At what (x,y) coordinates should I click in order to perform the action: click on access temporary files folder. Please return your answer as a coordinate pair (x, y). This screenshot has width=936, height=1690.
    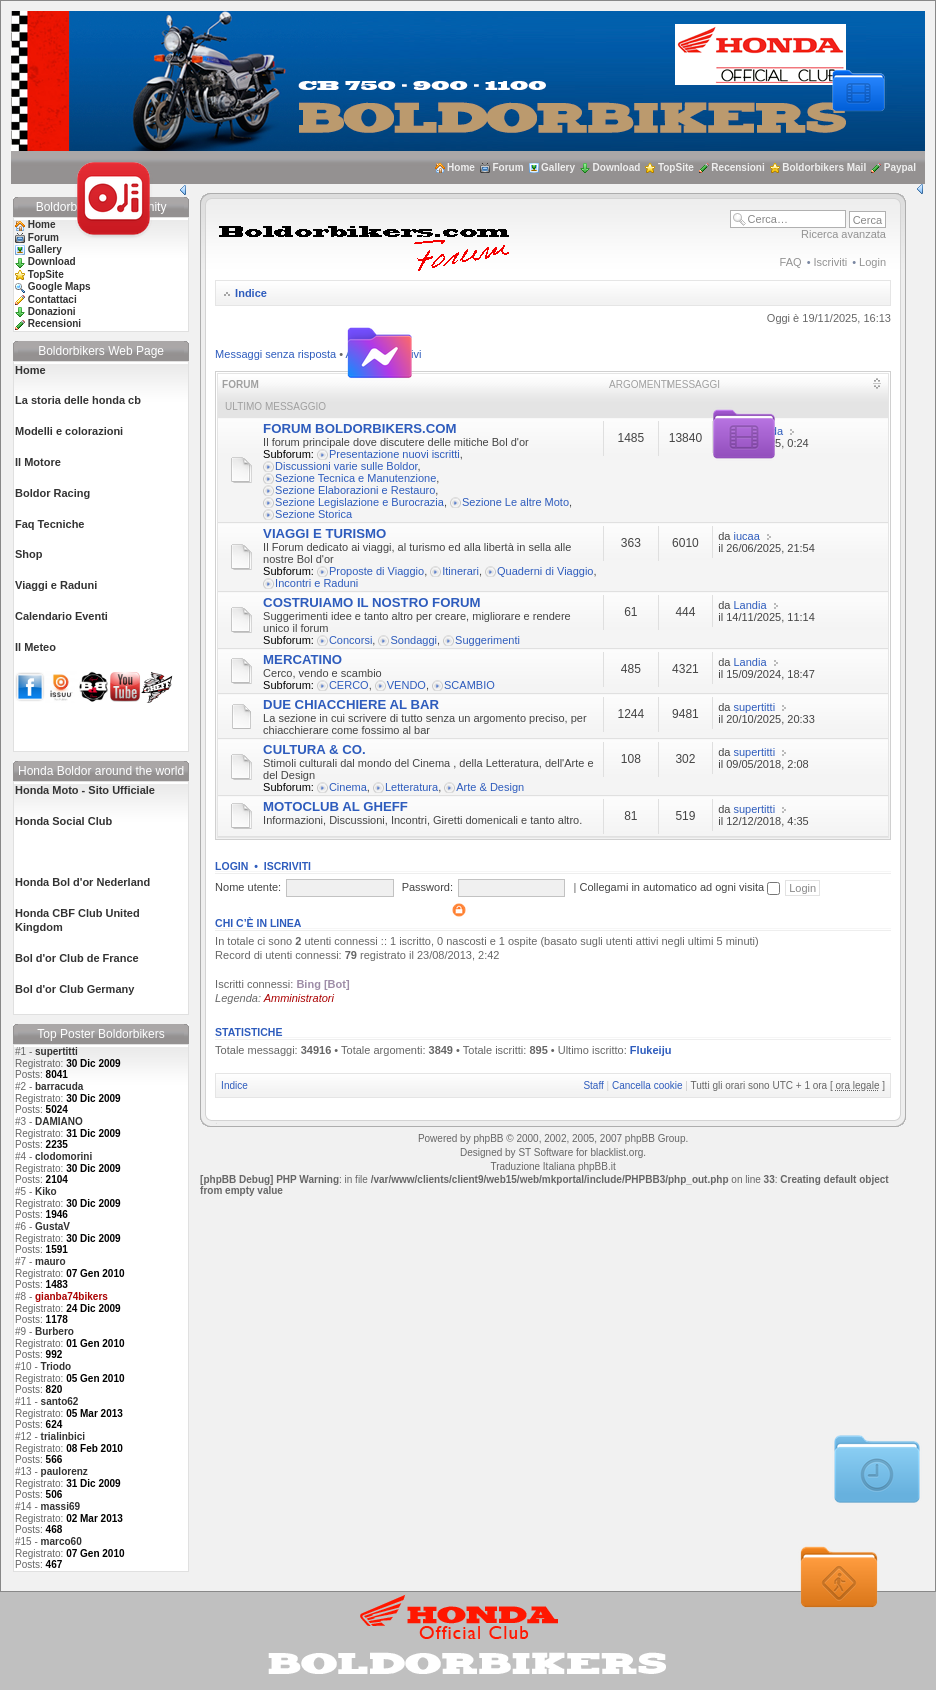
    Looking at the image, I should click on (877, 1469).